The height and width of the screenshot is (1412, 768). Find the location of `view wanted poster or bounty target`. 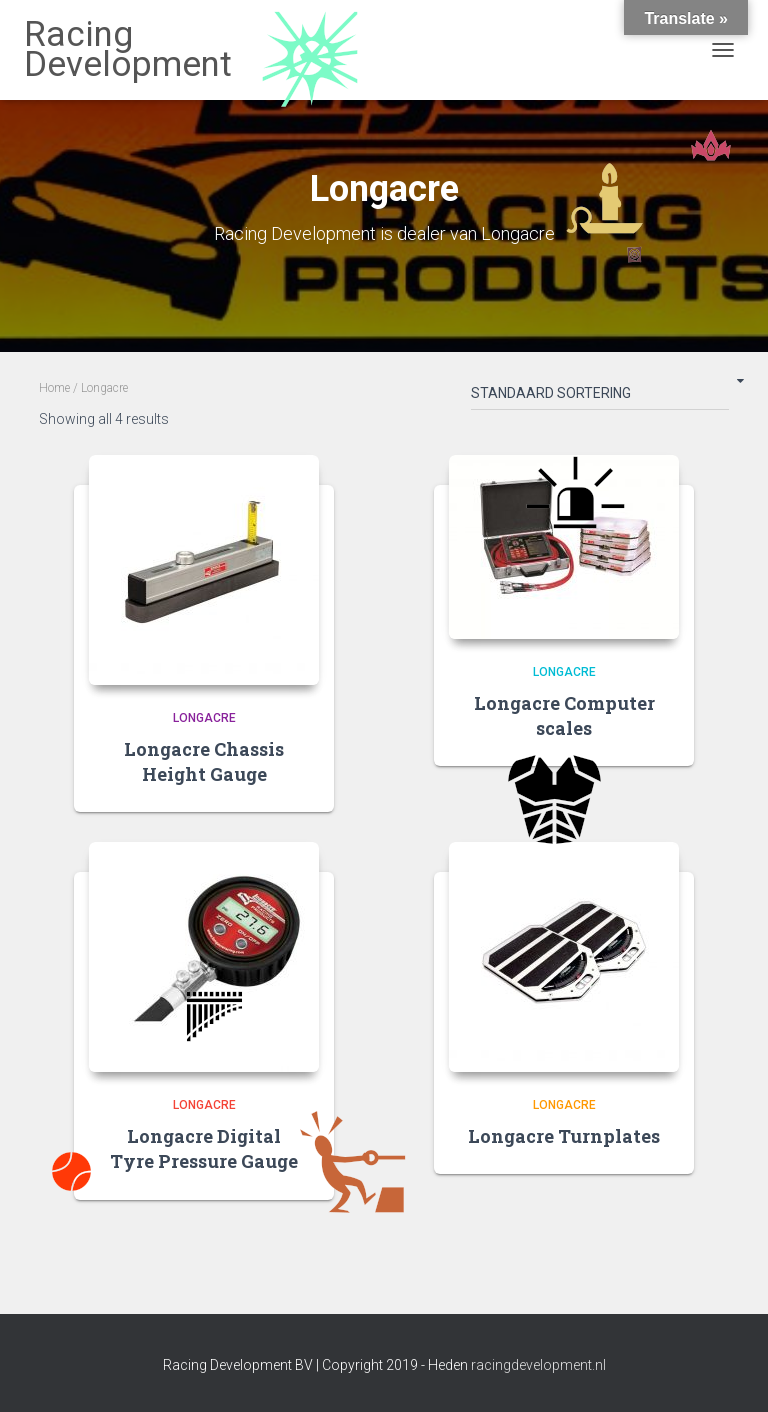

view wanted poster or bounty target is located at coordinates (634, 254).